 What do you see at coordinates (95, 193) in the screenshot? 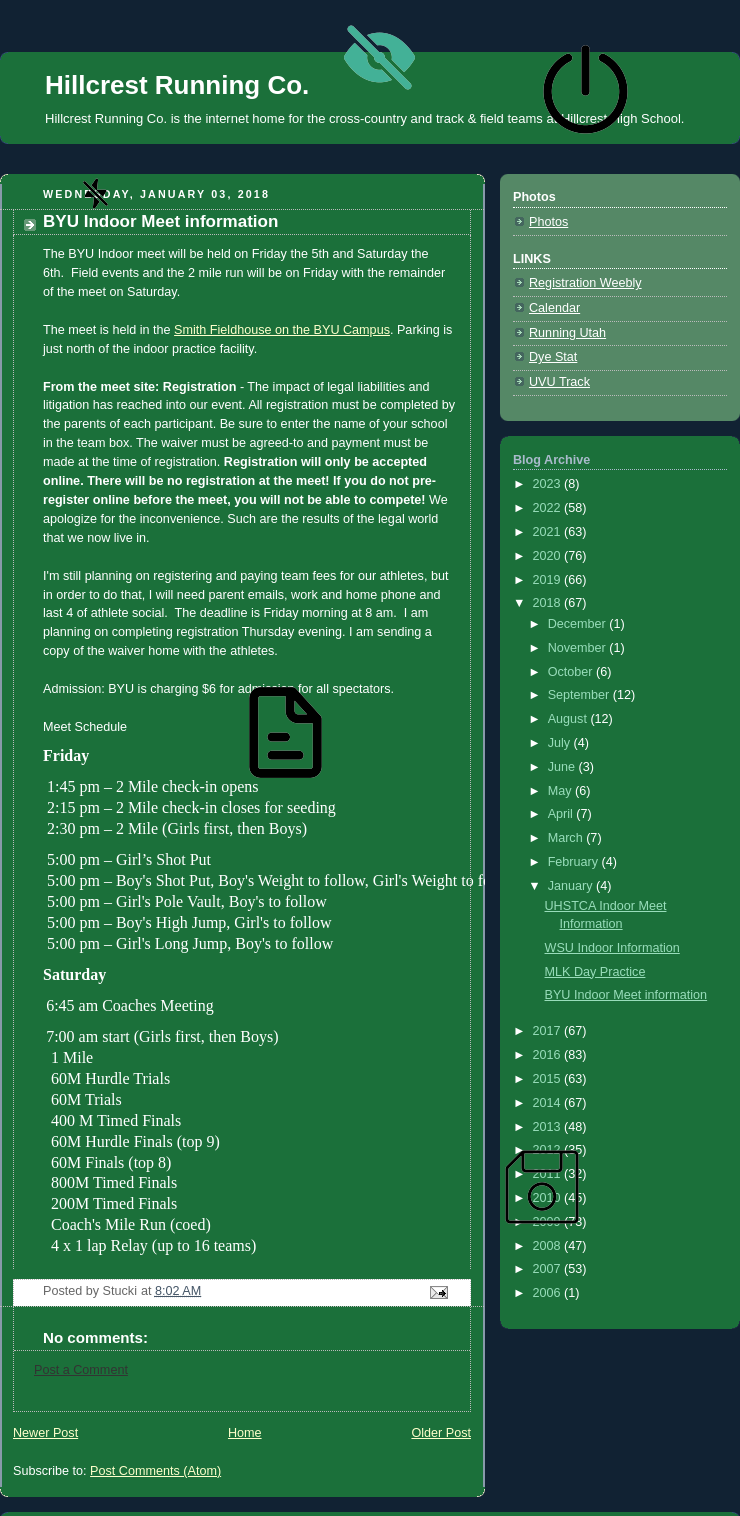
I see `disable camera flash` at bounding box center [95, 193].